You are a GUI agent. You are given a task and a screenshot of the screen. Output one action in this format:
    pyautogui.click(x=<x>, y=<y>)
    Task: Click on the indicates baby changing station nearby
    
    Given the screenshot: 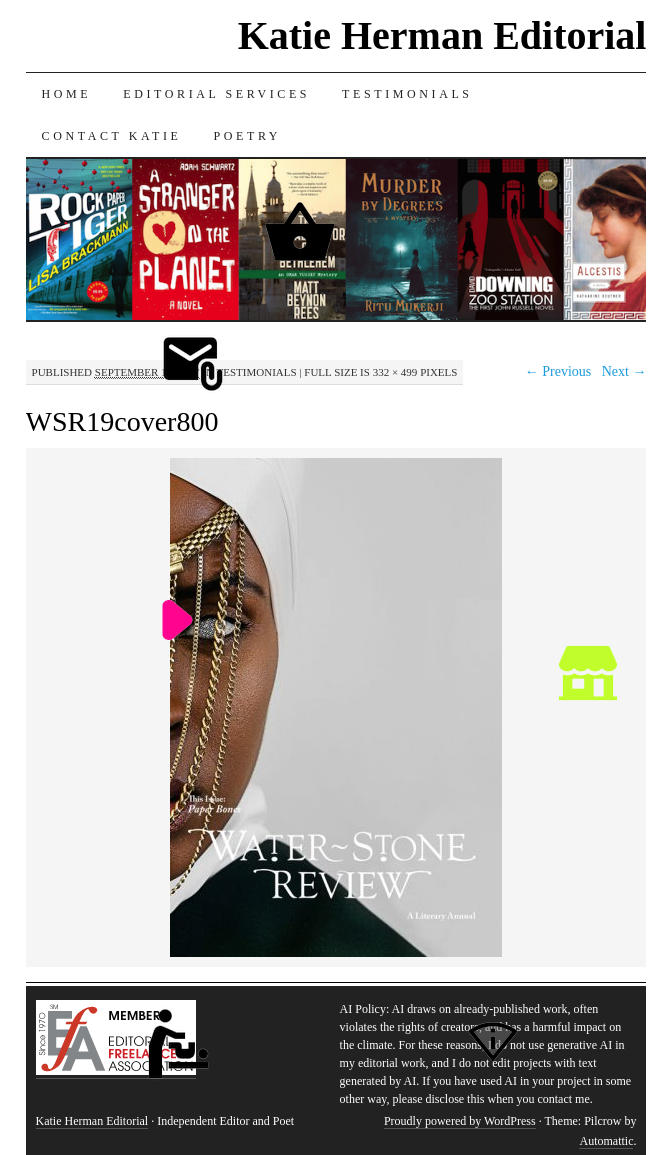 What is the action you would take?
    pyautogui.click(x=178, y=1045)
    